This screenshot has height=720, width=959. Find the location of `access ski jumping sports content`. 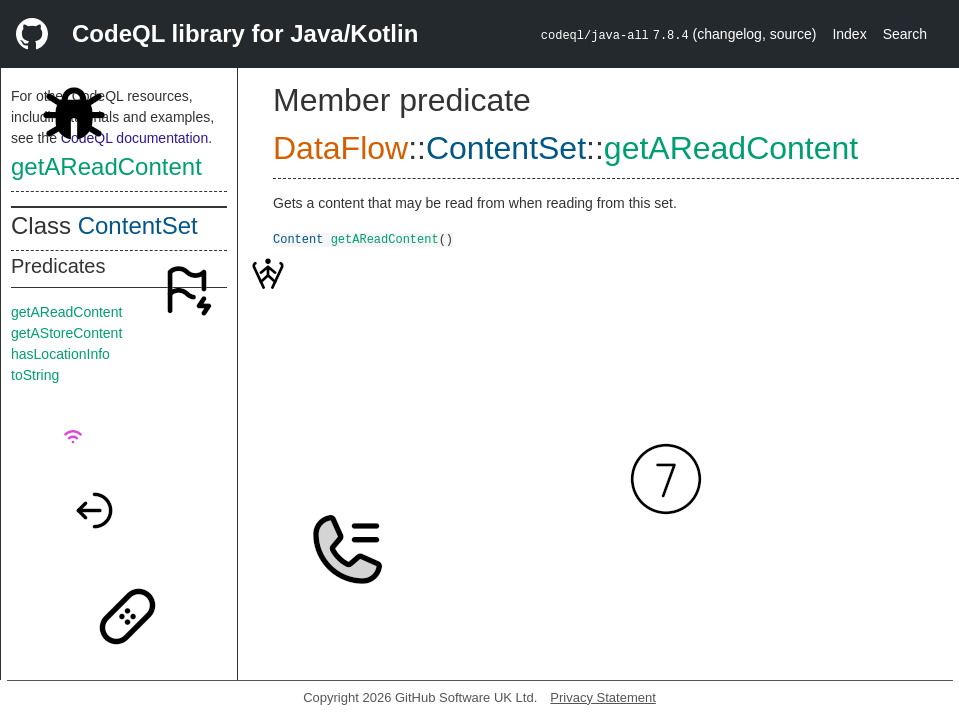

access ski jumping sports content is located at coordinates (268, 274).